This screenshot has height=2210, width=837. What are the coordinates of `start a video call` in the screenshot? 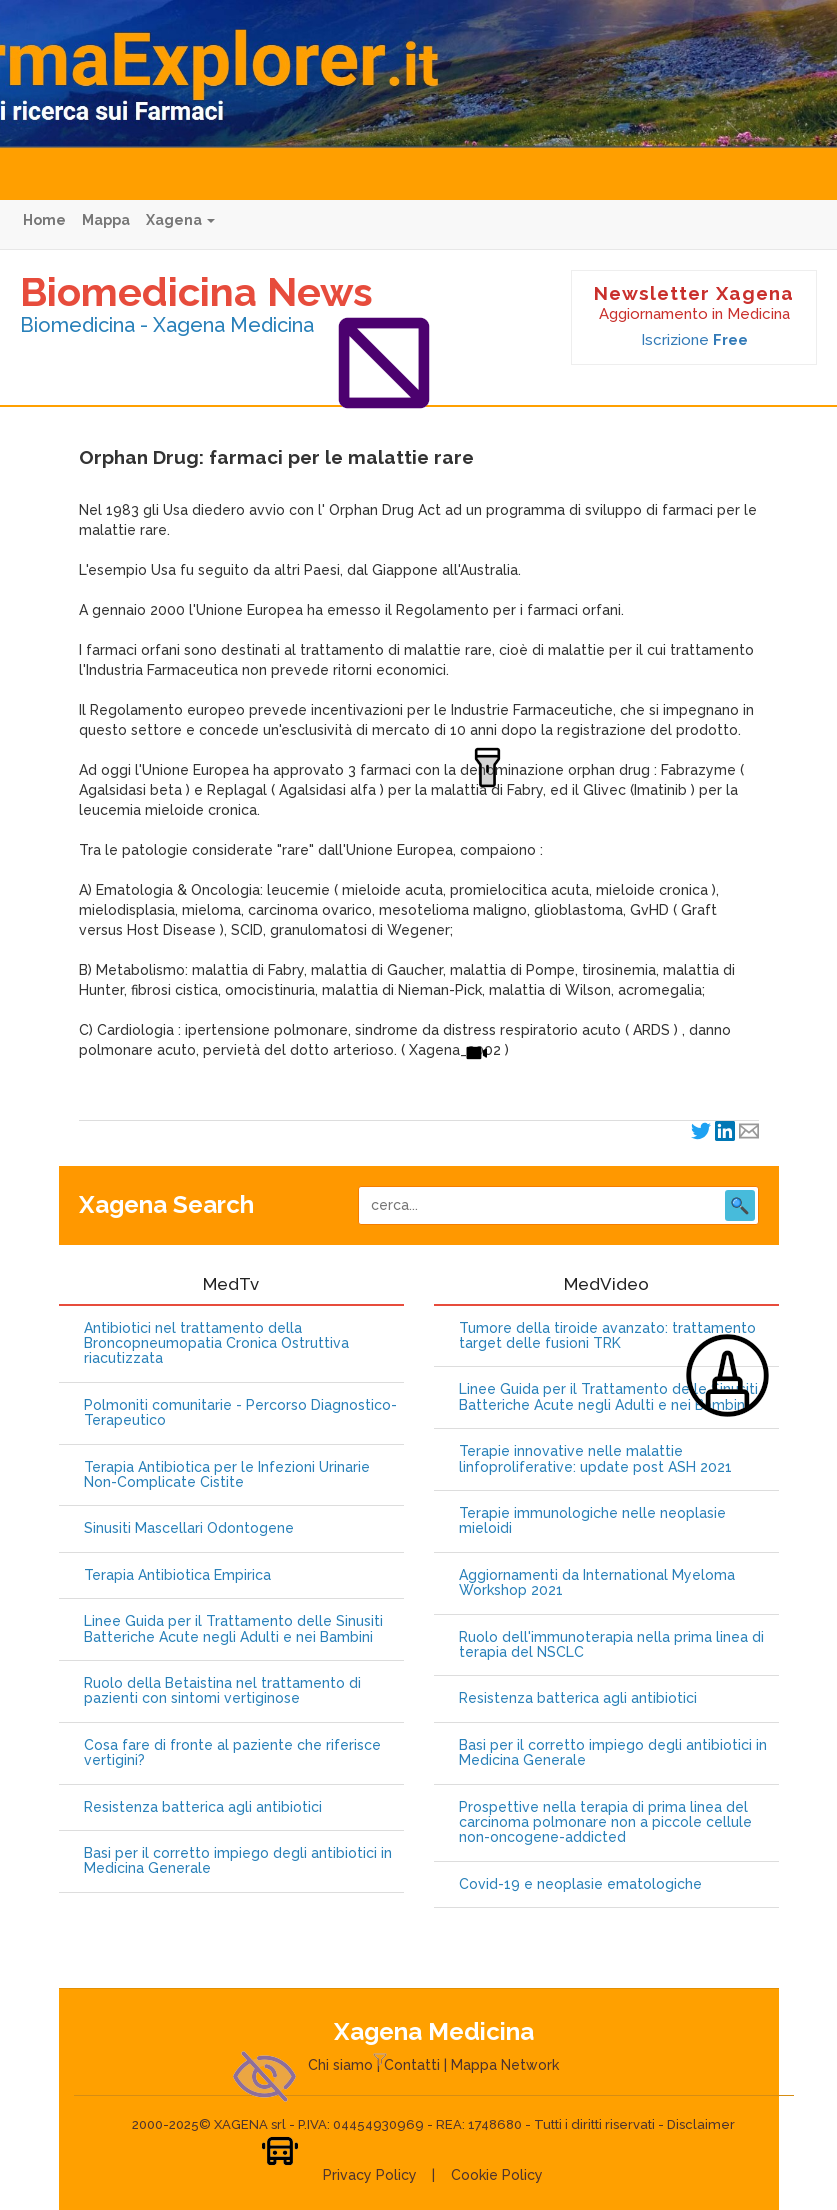 It's located at (476, 1053).